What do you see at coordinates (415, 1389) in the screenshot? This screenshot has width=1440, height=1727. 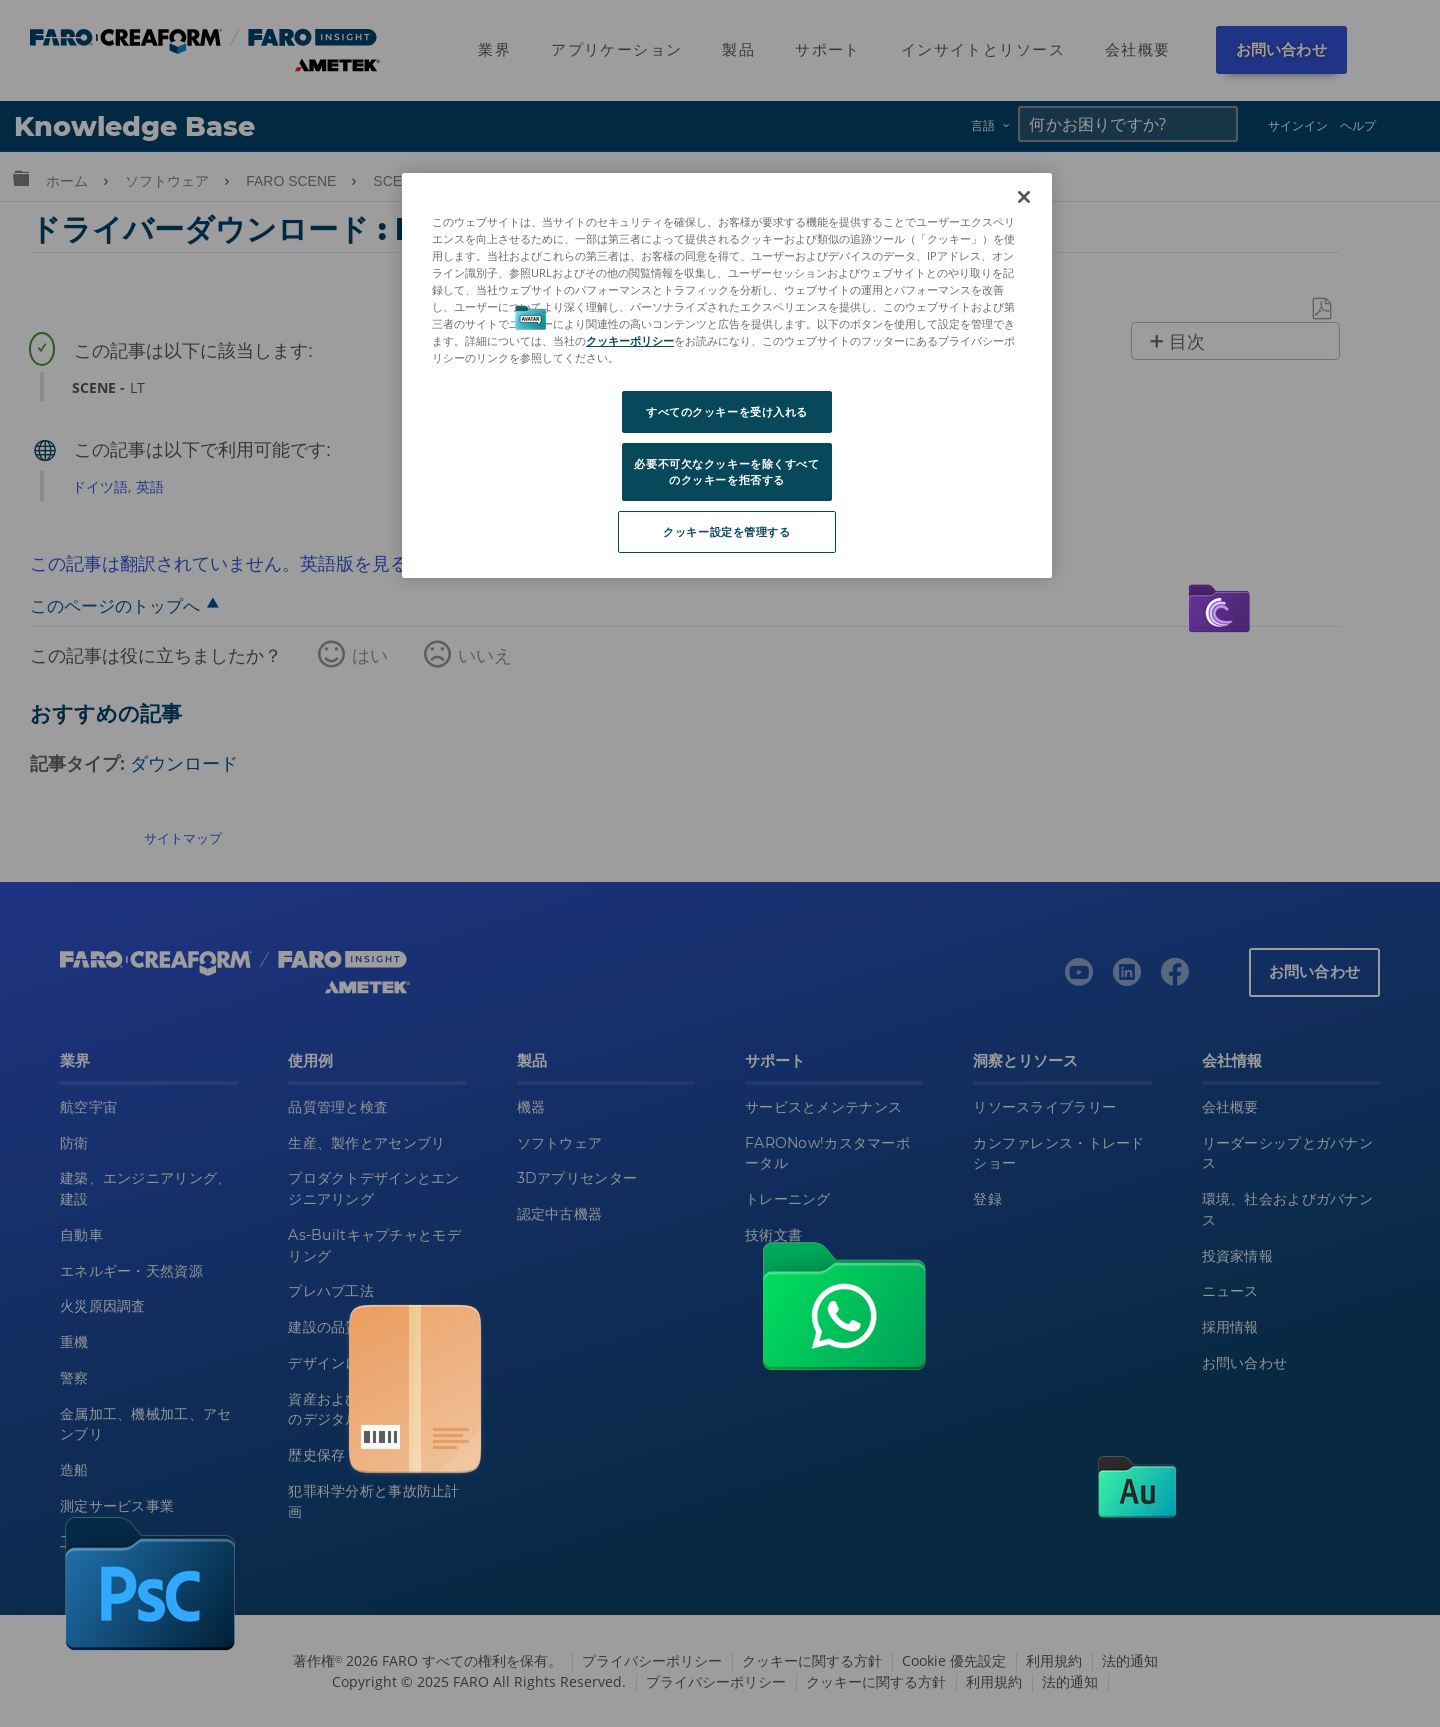 I see `open a compressed archive file` at bounding box center [415, 1389].